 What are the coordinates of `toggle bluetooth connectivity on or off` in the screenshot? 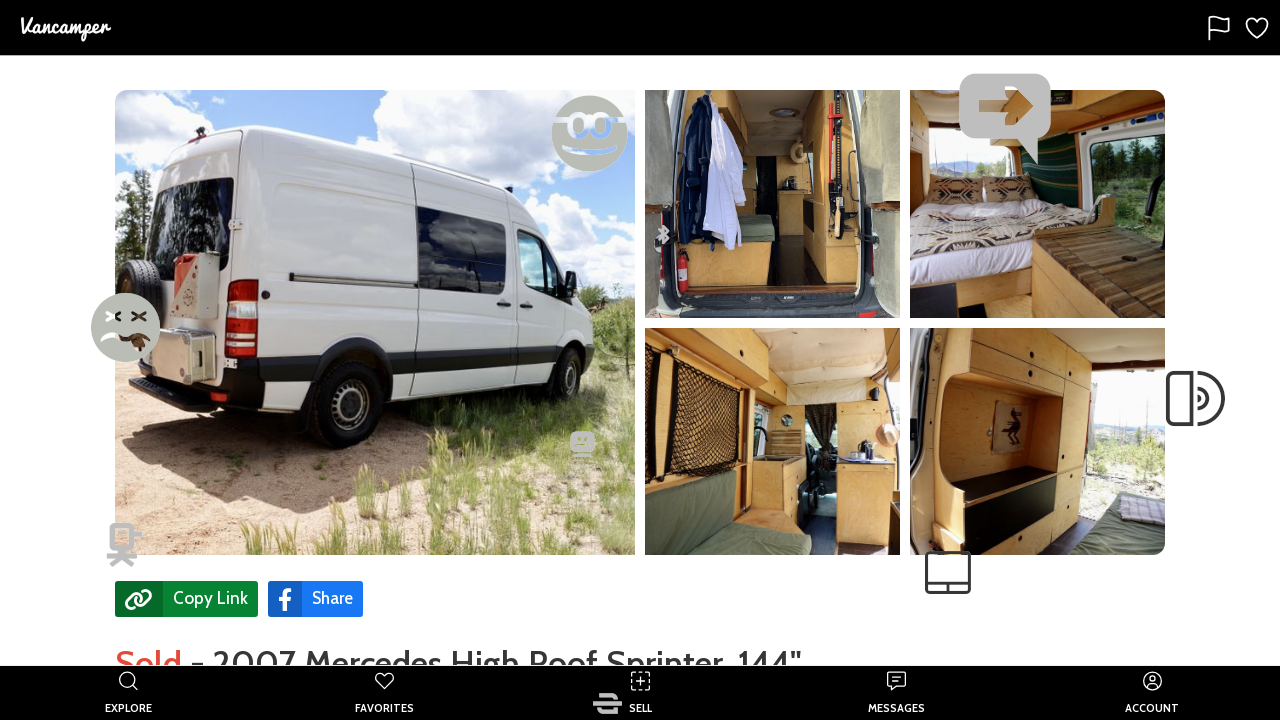 It's located at (664, 234).